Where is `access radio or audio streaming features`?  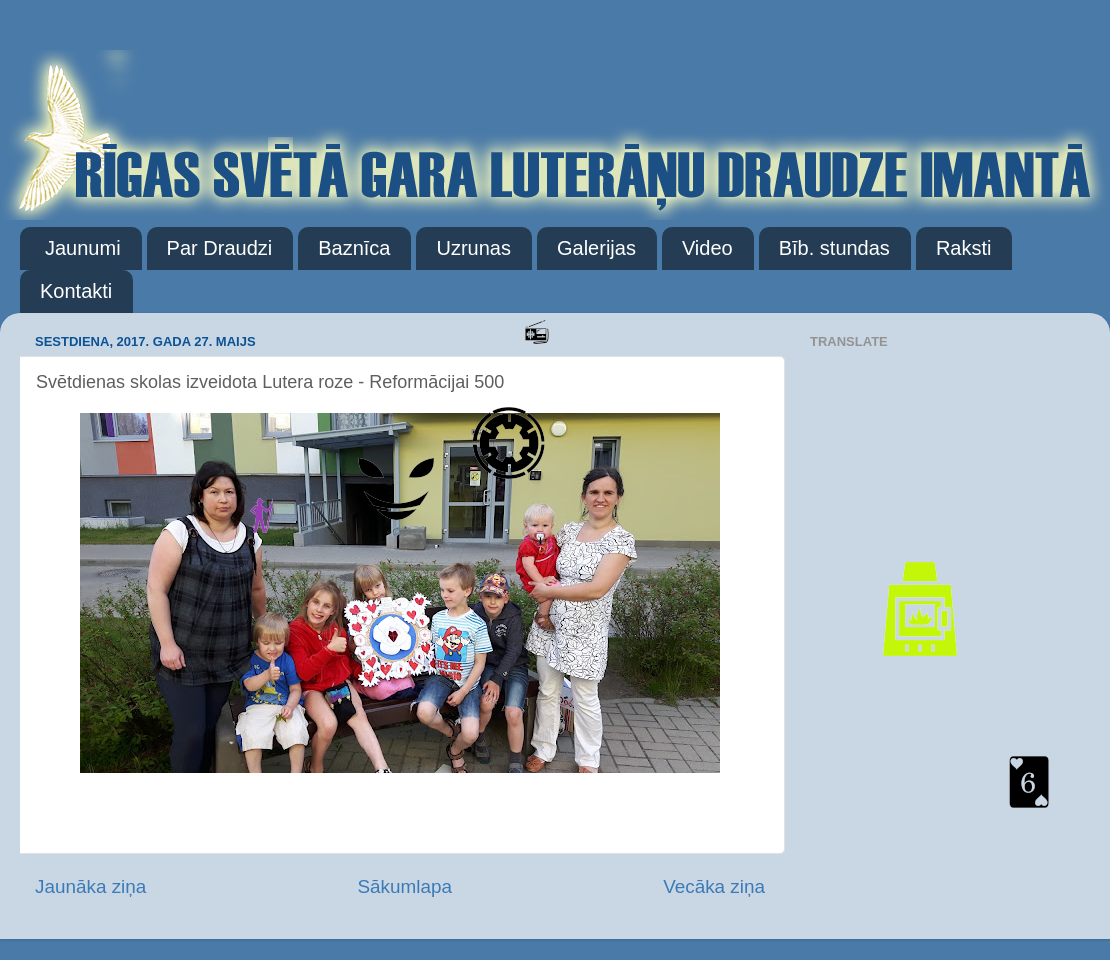
access radio or audio streaming features is located at coordinates (537, 332).